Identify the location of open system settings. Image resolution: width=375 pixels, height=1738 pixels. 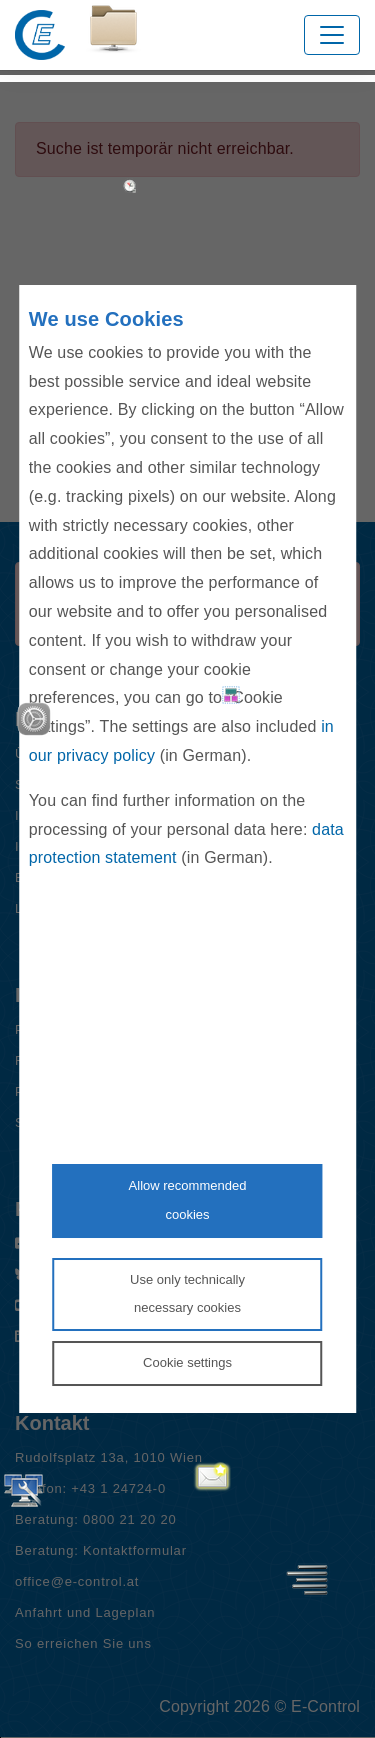
(34, 719).